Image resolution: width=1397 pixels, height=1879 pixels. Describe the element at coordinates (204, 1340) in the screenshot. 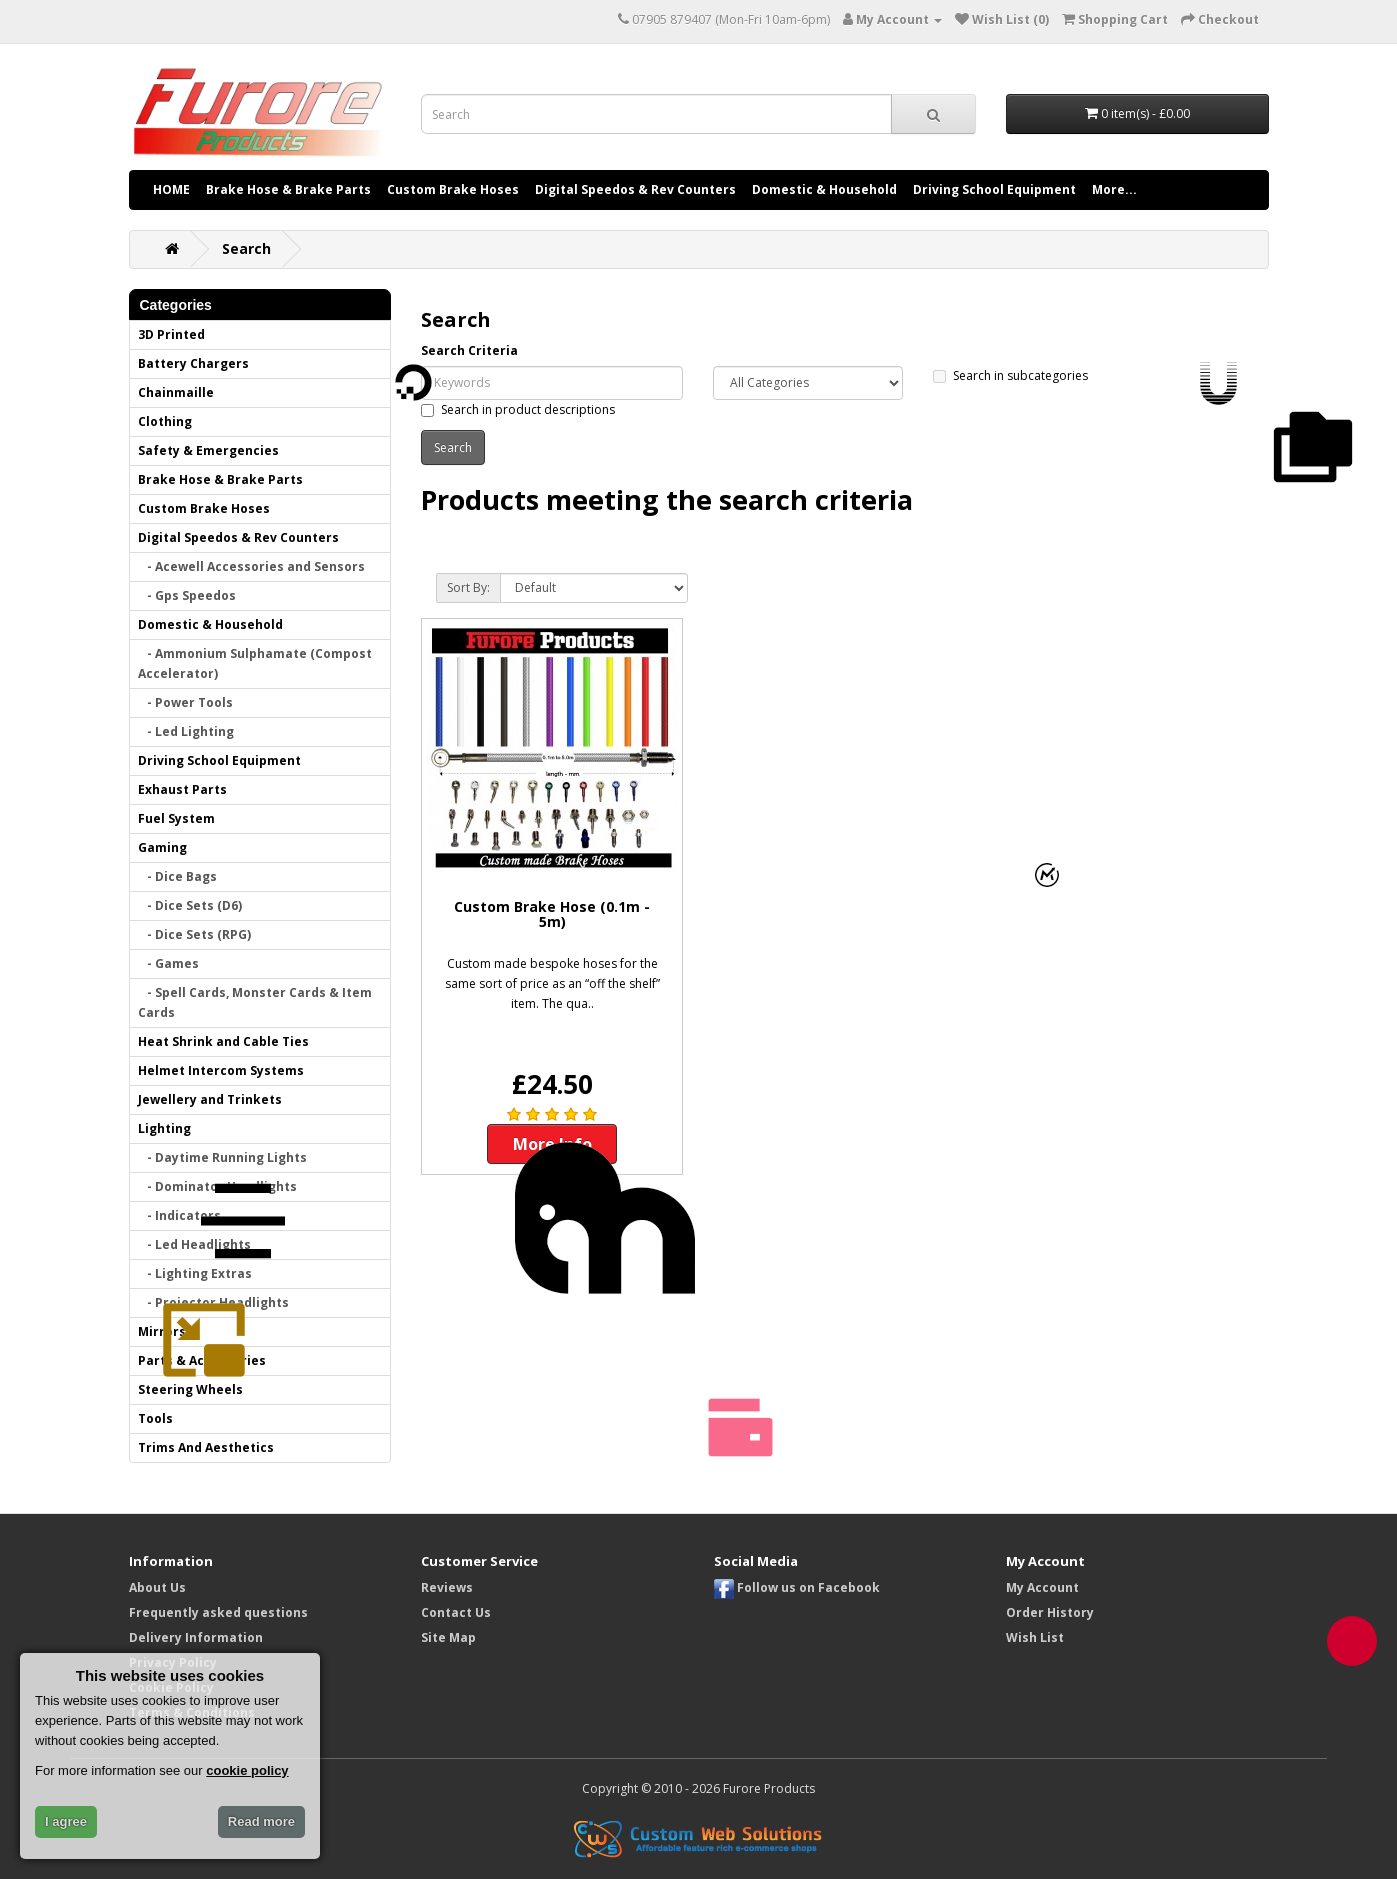

I see `enable picture-in-picture mode` at that location.